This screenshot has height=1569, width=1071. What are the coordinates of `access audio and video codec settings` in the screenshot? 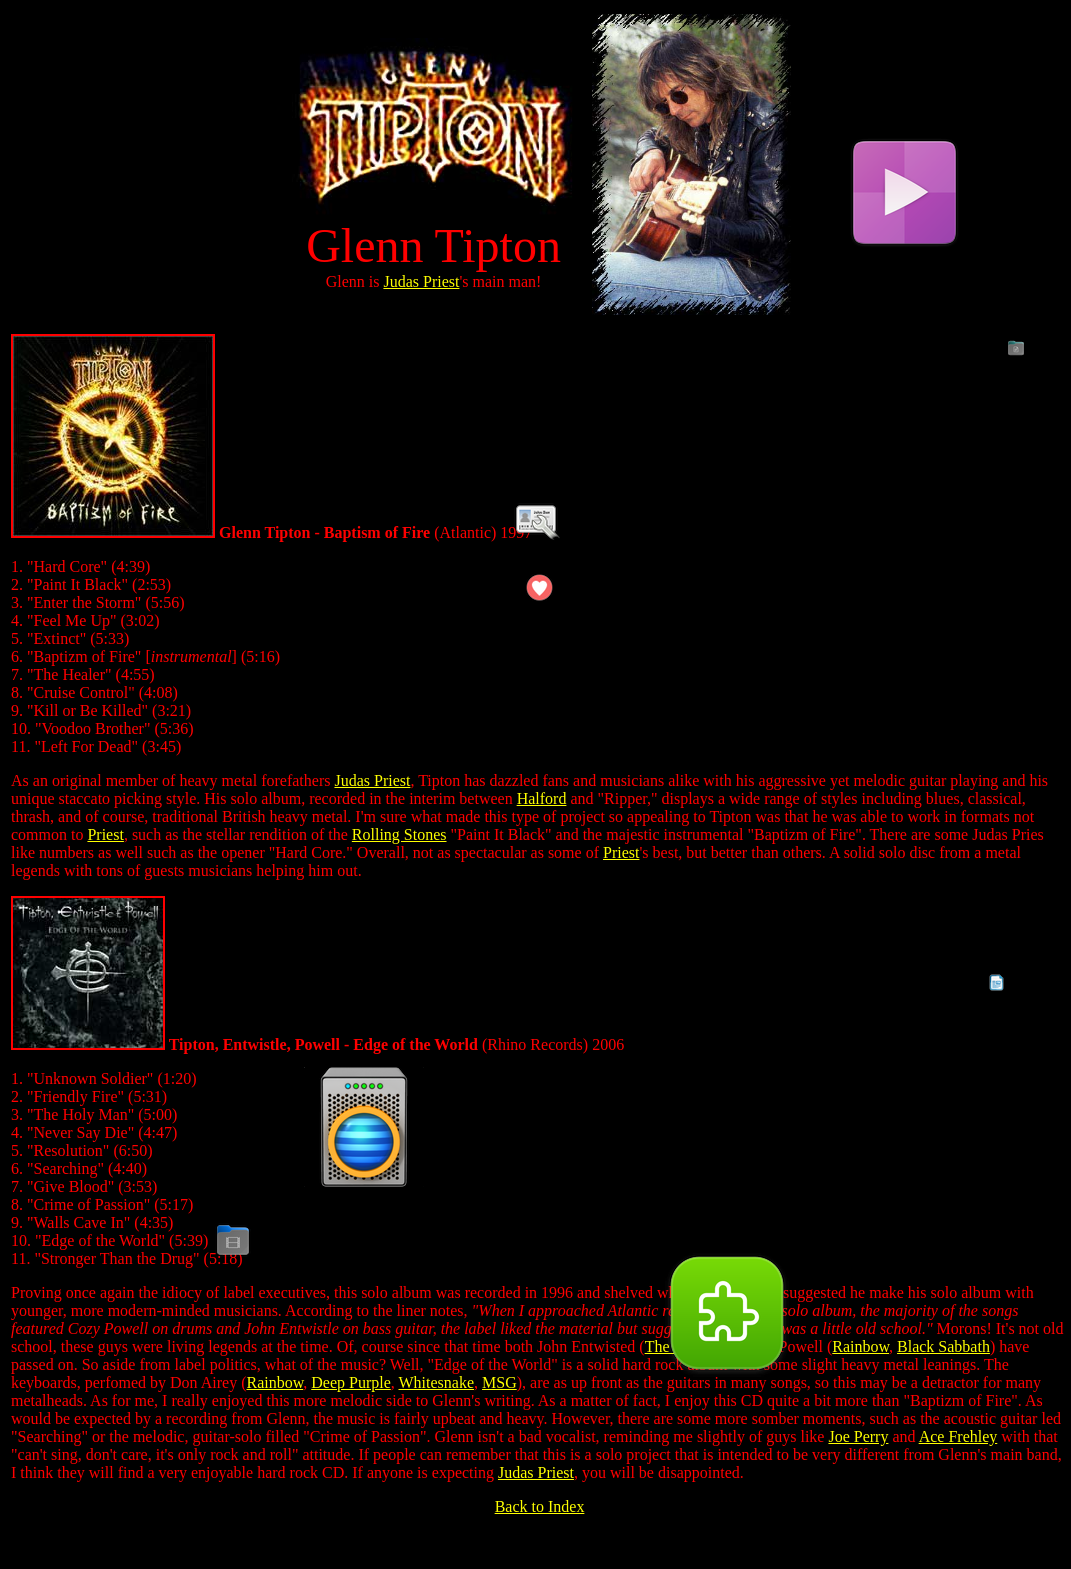 It's located at (904, 192).